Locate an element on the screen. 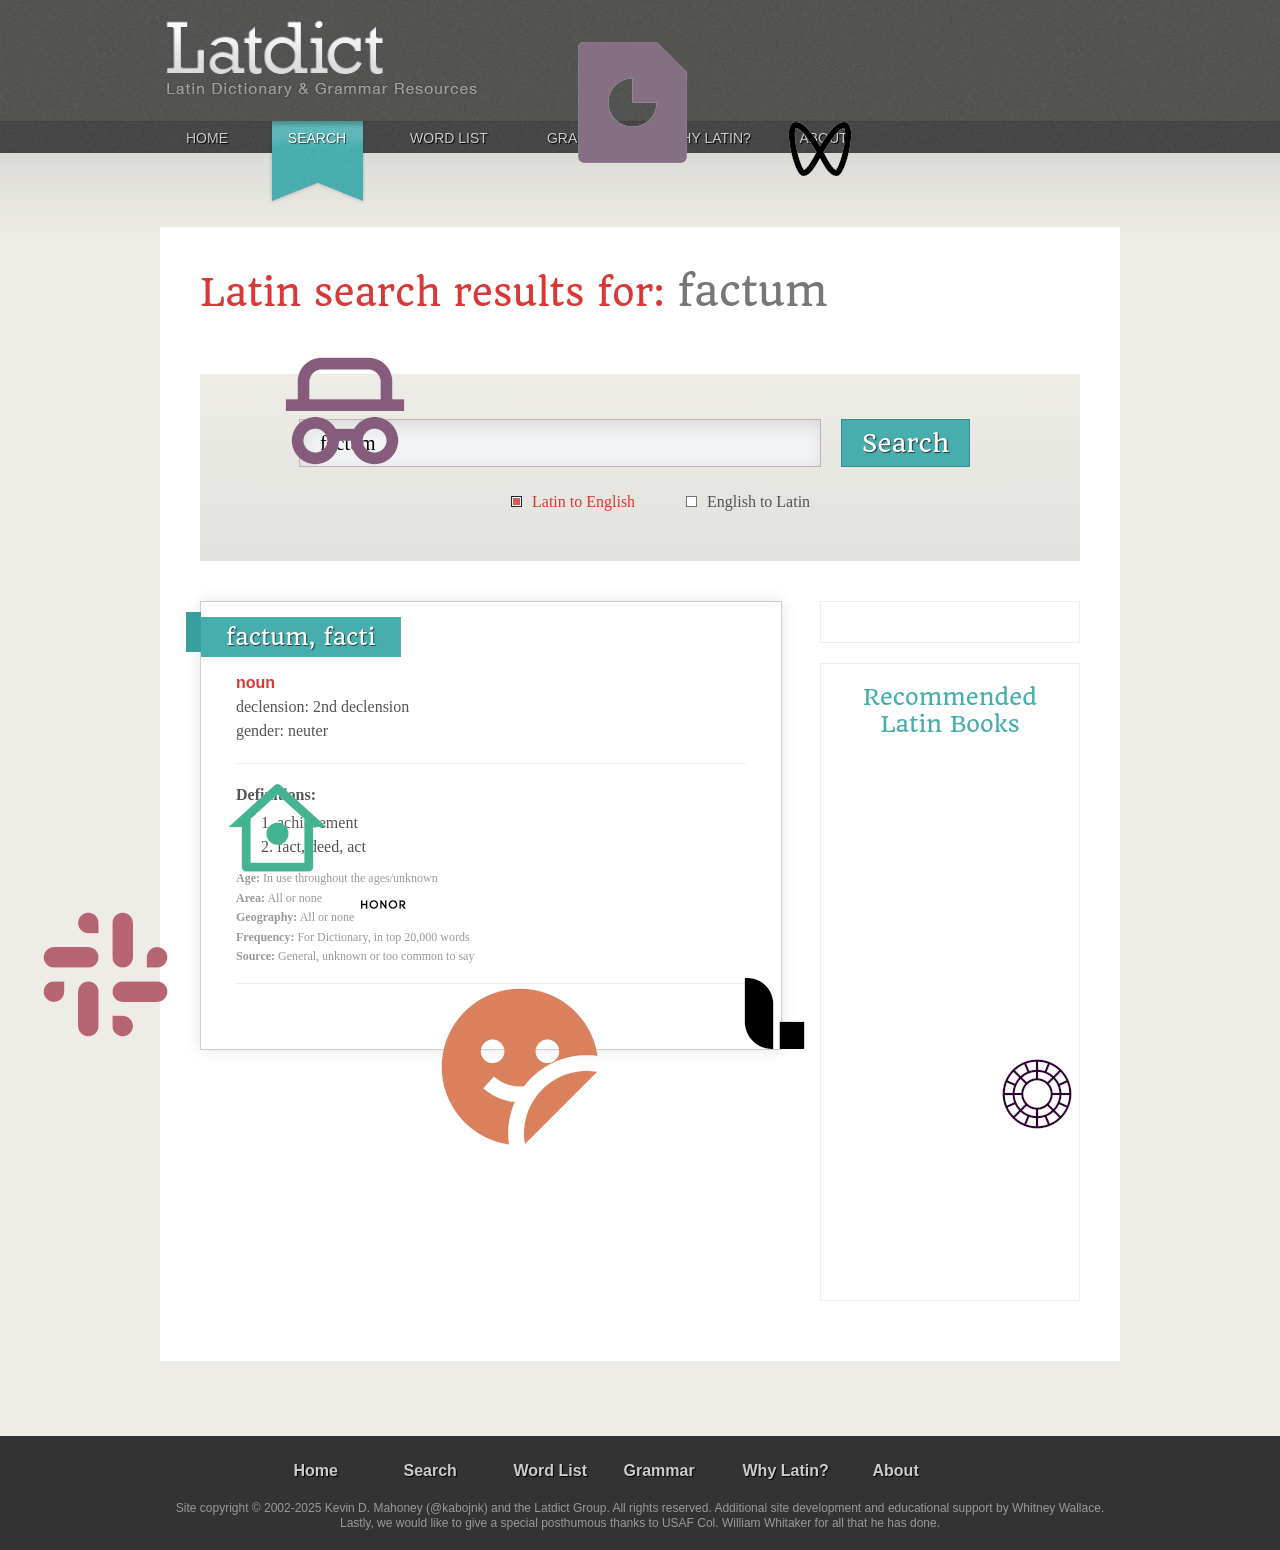  navigate to home screen is located at coordinates (277, 831).